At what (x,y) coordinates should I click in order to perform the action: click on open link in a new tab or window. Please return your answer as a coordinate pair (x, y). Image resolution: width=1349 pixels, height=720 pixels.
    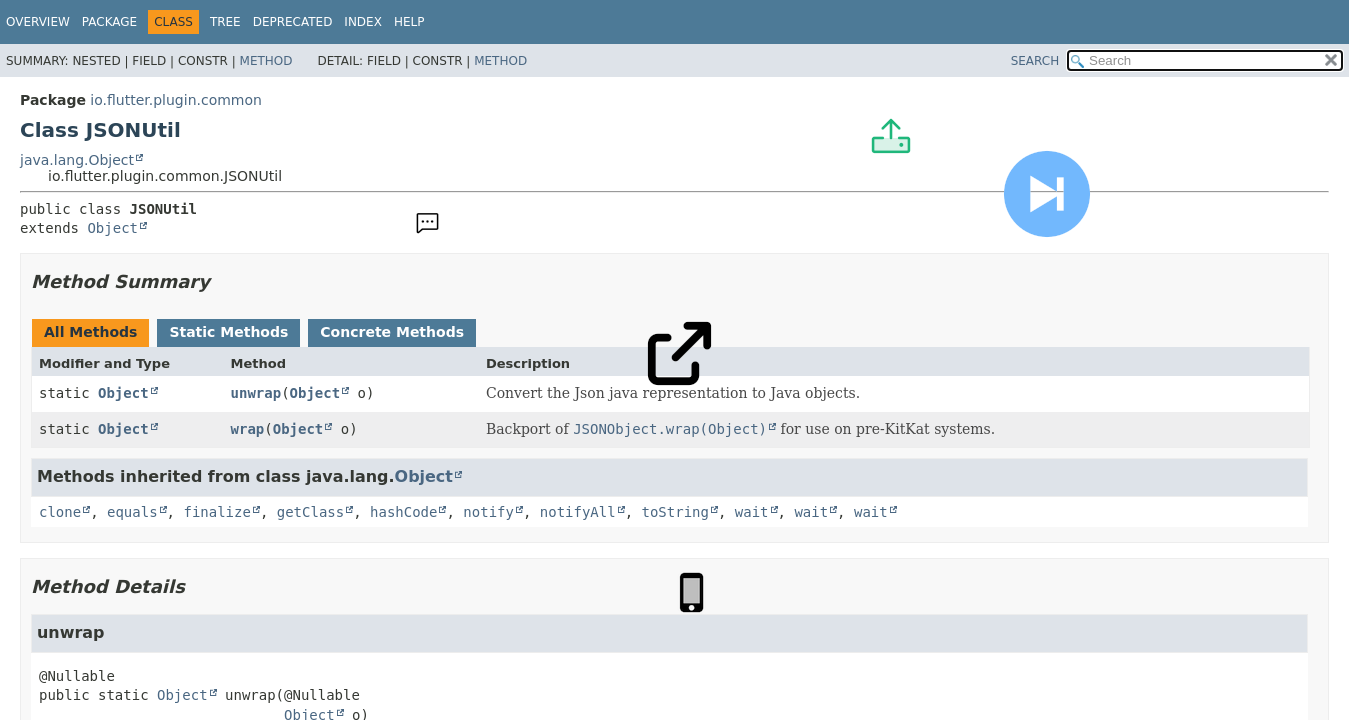
    Looking at the image, I should click on (679, 353).